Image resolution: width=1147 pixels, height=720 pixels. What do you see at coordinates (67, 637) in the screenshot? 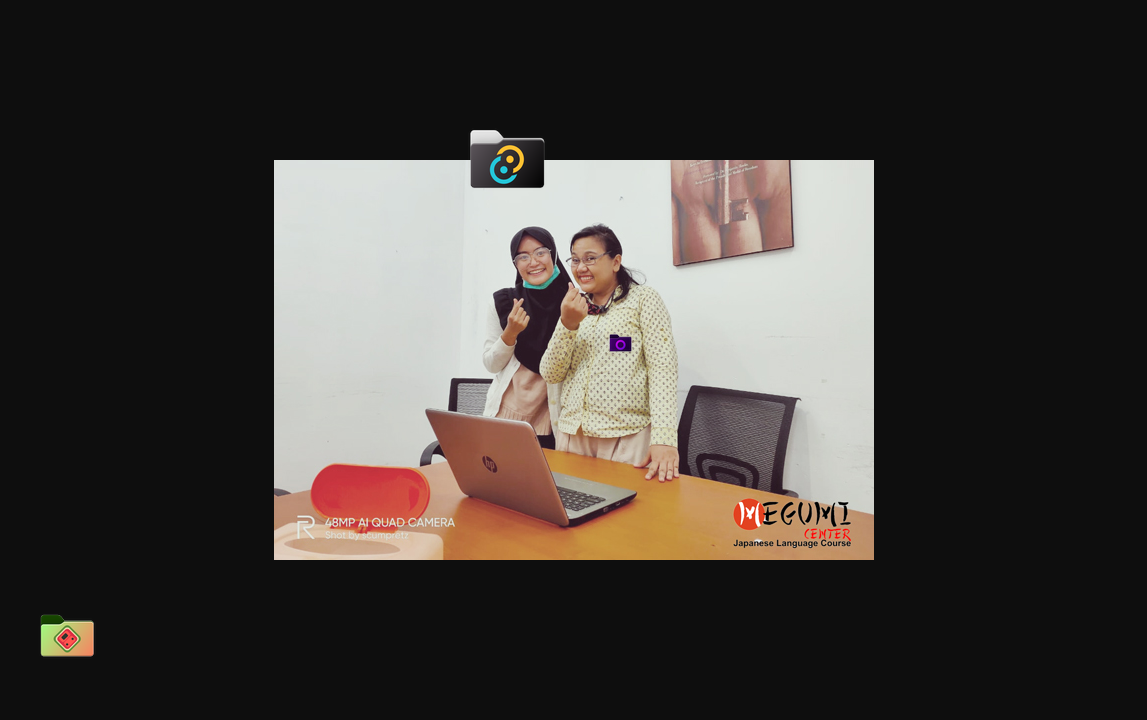
I see `open melonDS emulator files folder` at bounding box center [67, 637].